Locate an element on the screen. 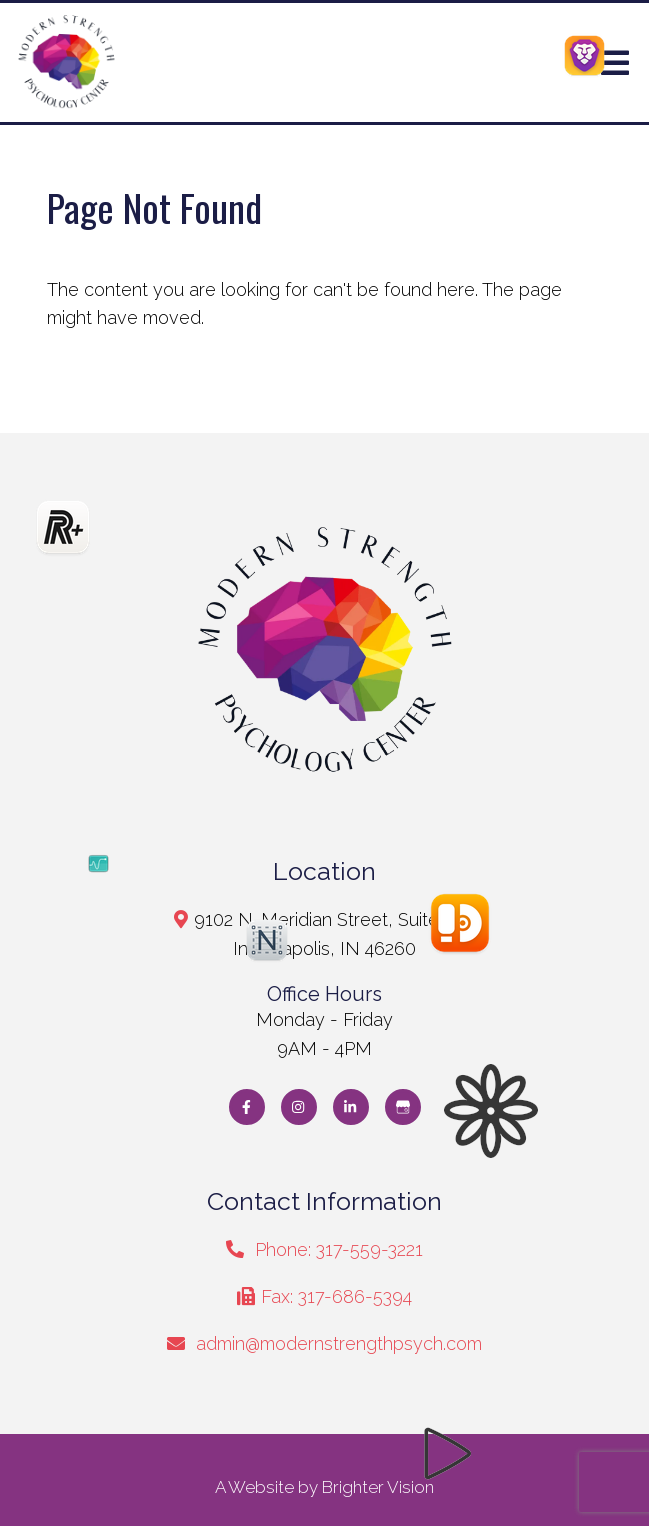 Image resolution: width=649 pixels, height=1526 pixels. open budgie window shuffler workspace manager is located at coordinates (491, 1111).